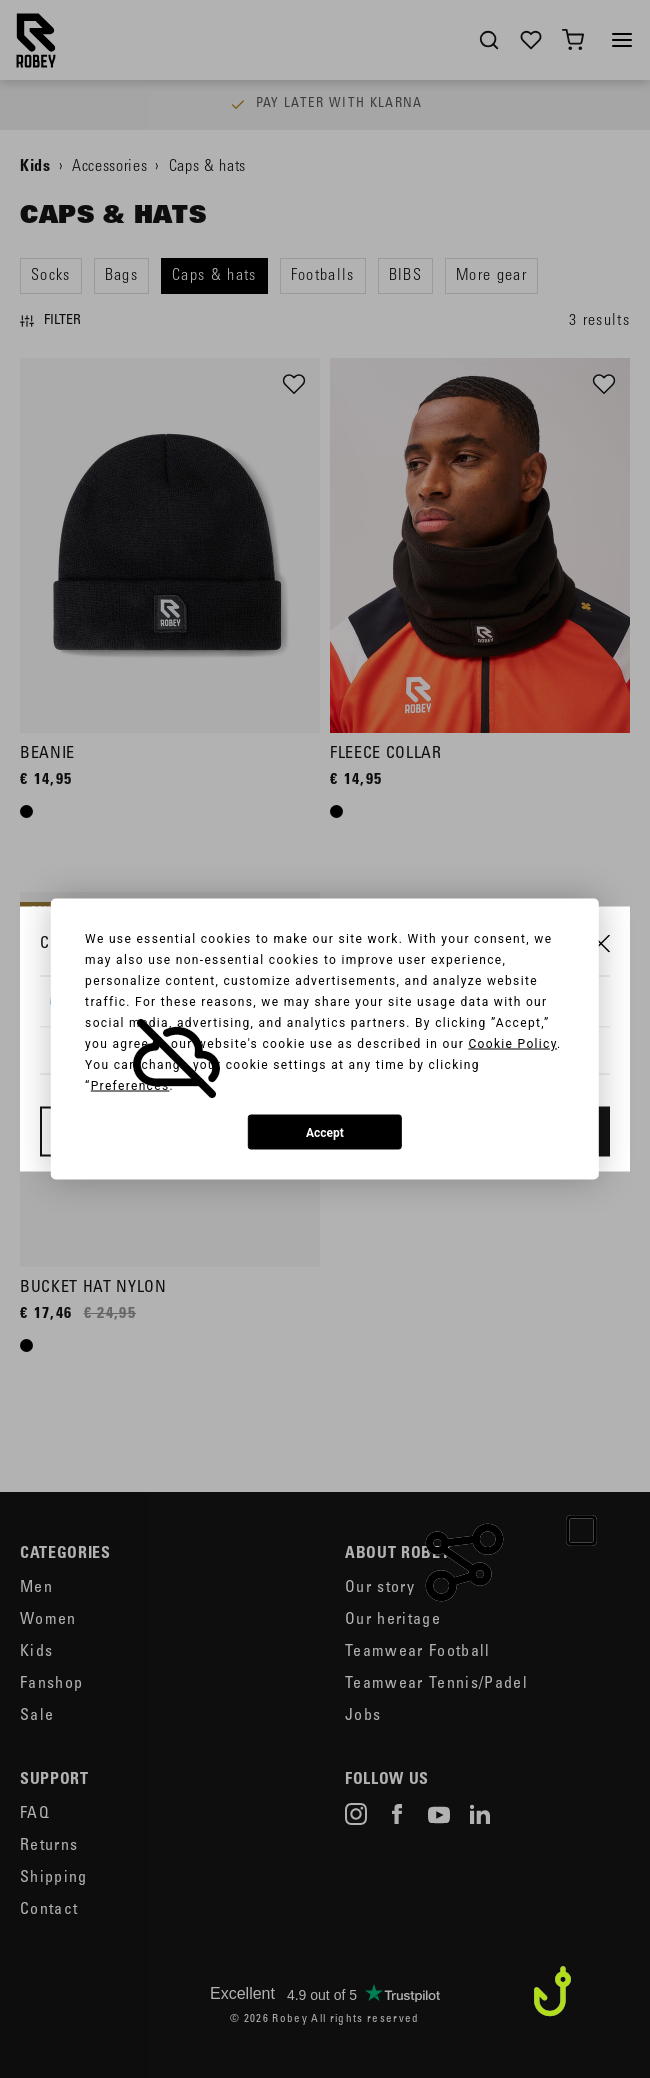 The width and height of the screenshot is (650, 2078). Describe the element at coordinates (176, 1058) in the screenshot. I see `cloud sync or storage is unavailable` at that location.